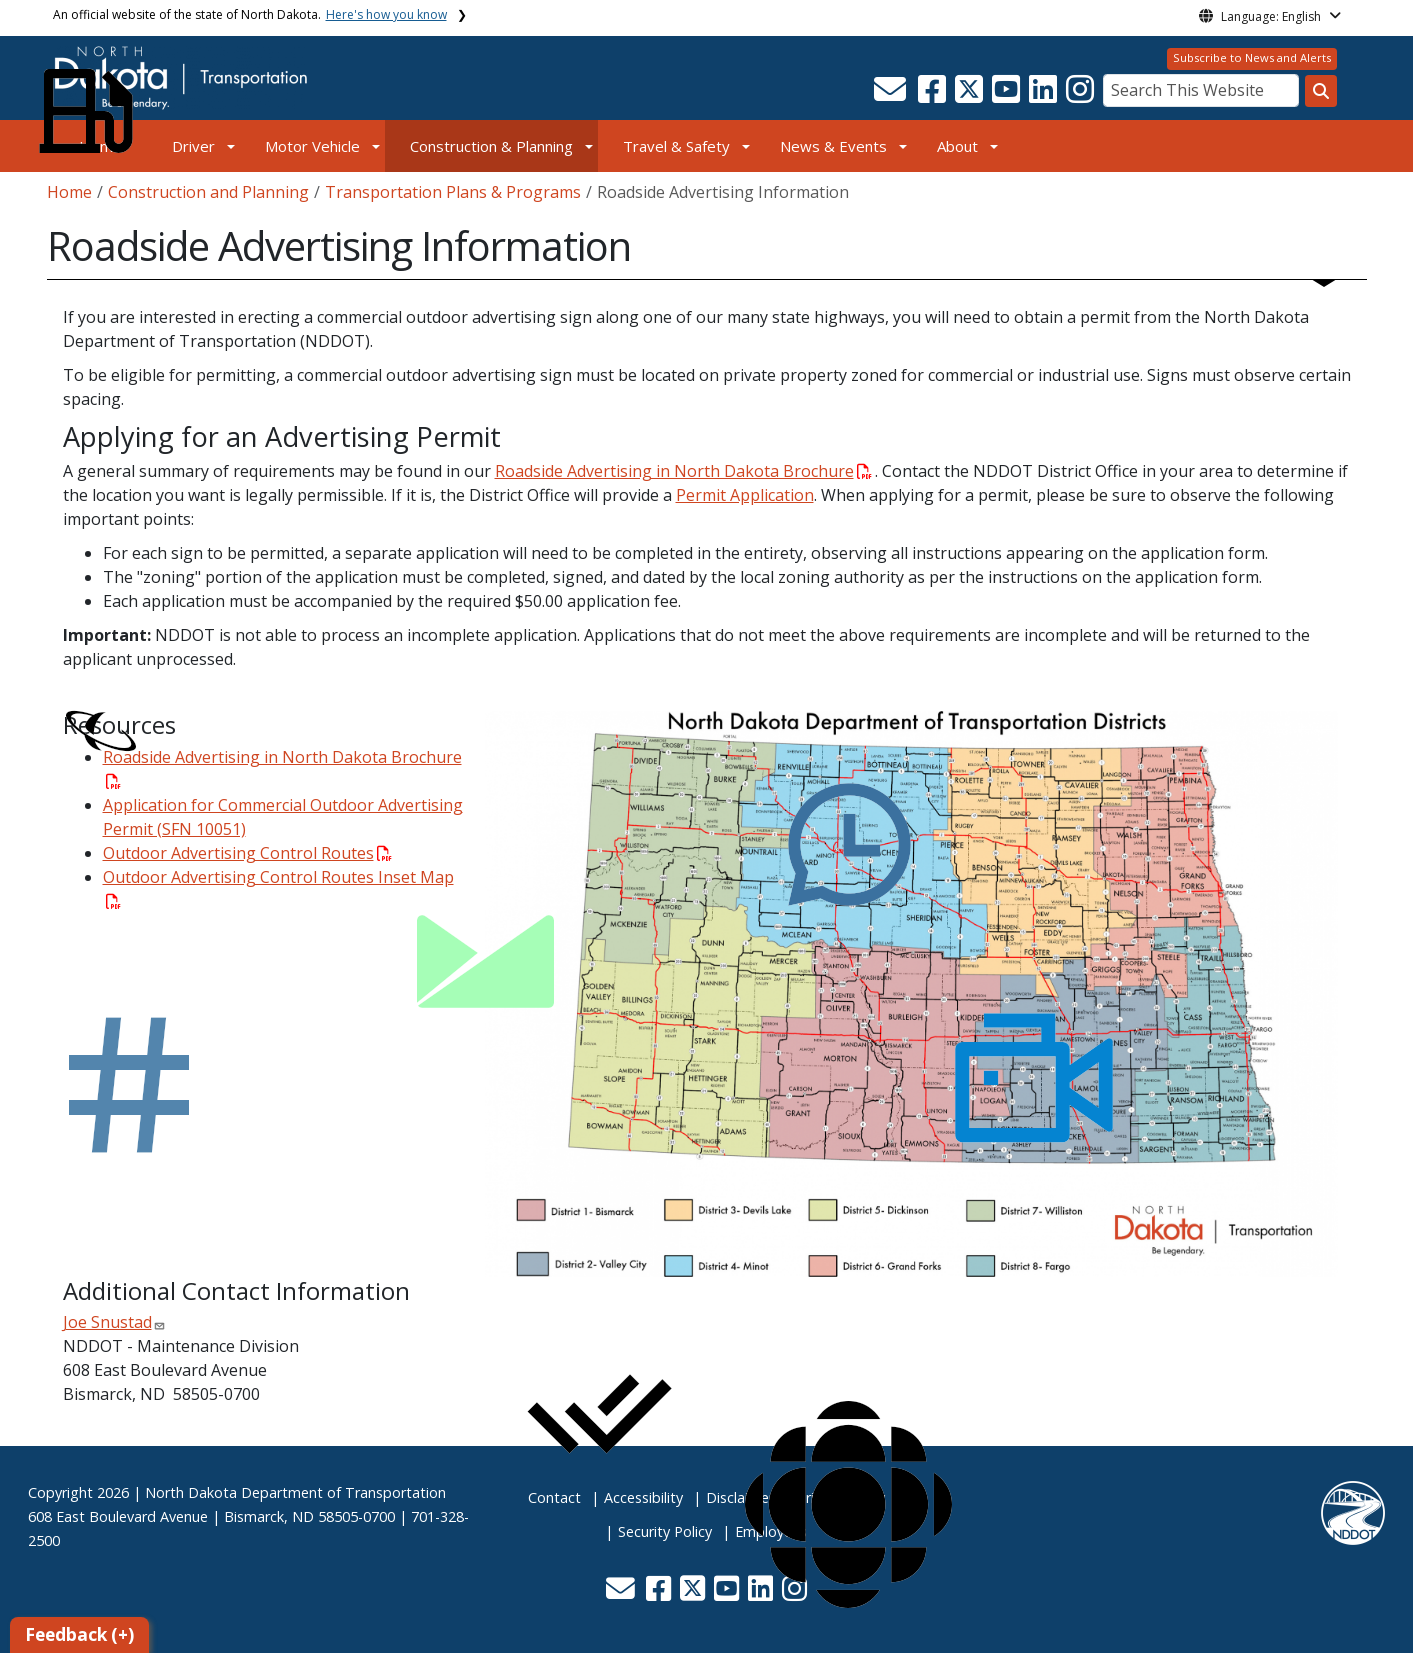  What do you see at coordinates (600, 1414) in the screenshot?
I see `message sent and read confirmation` at bounding box center [600, 1414].